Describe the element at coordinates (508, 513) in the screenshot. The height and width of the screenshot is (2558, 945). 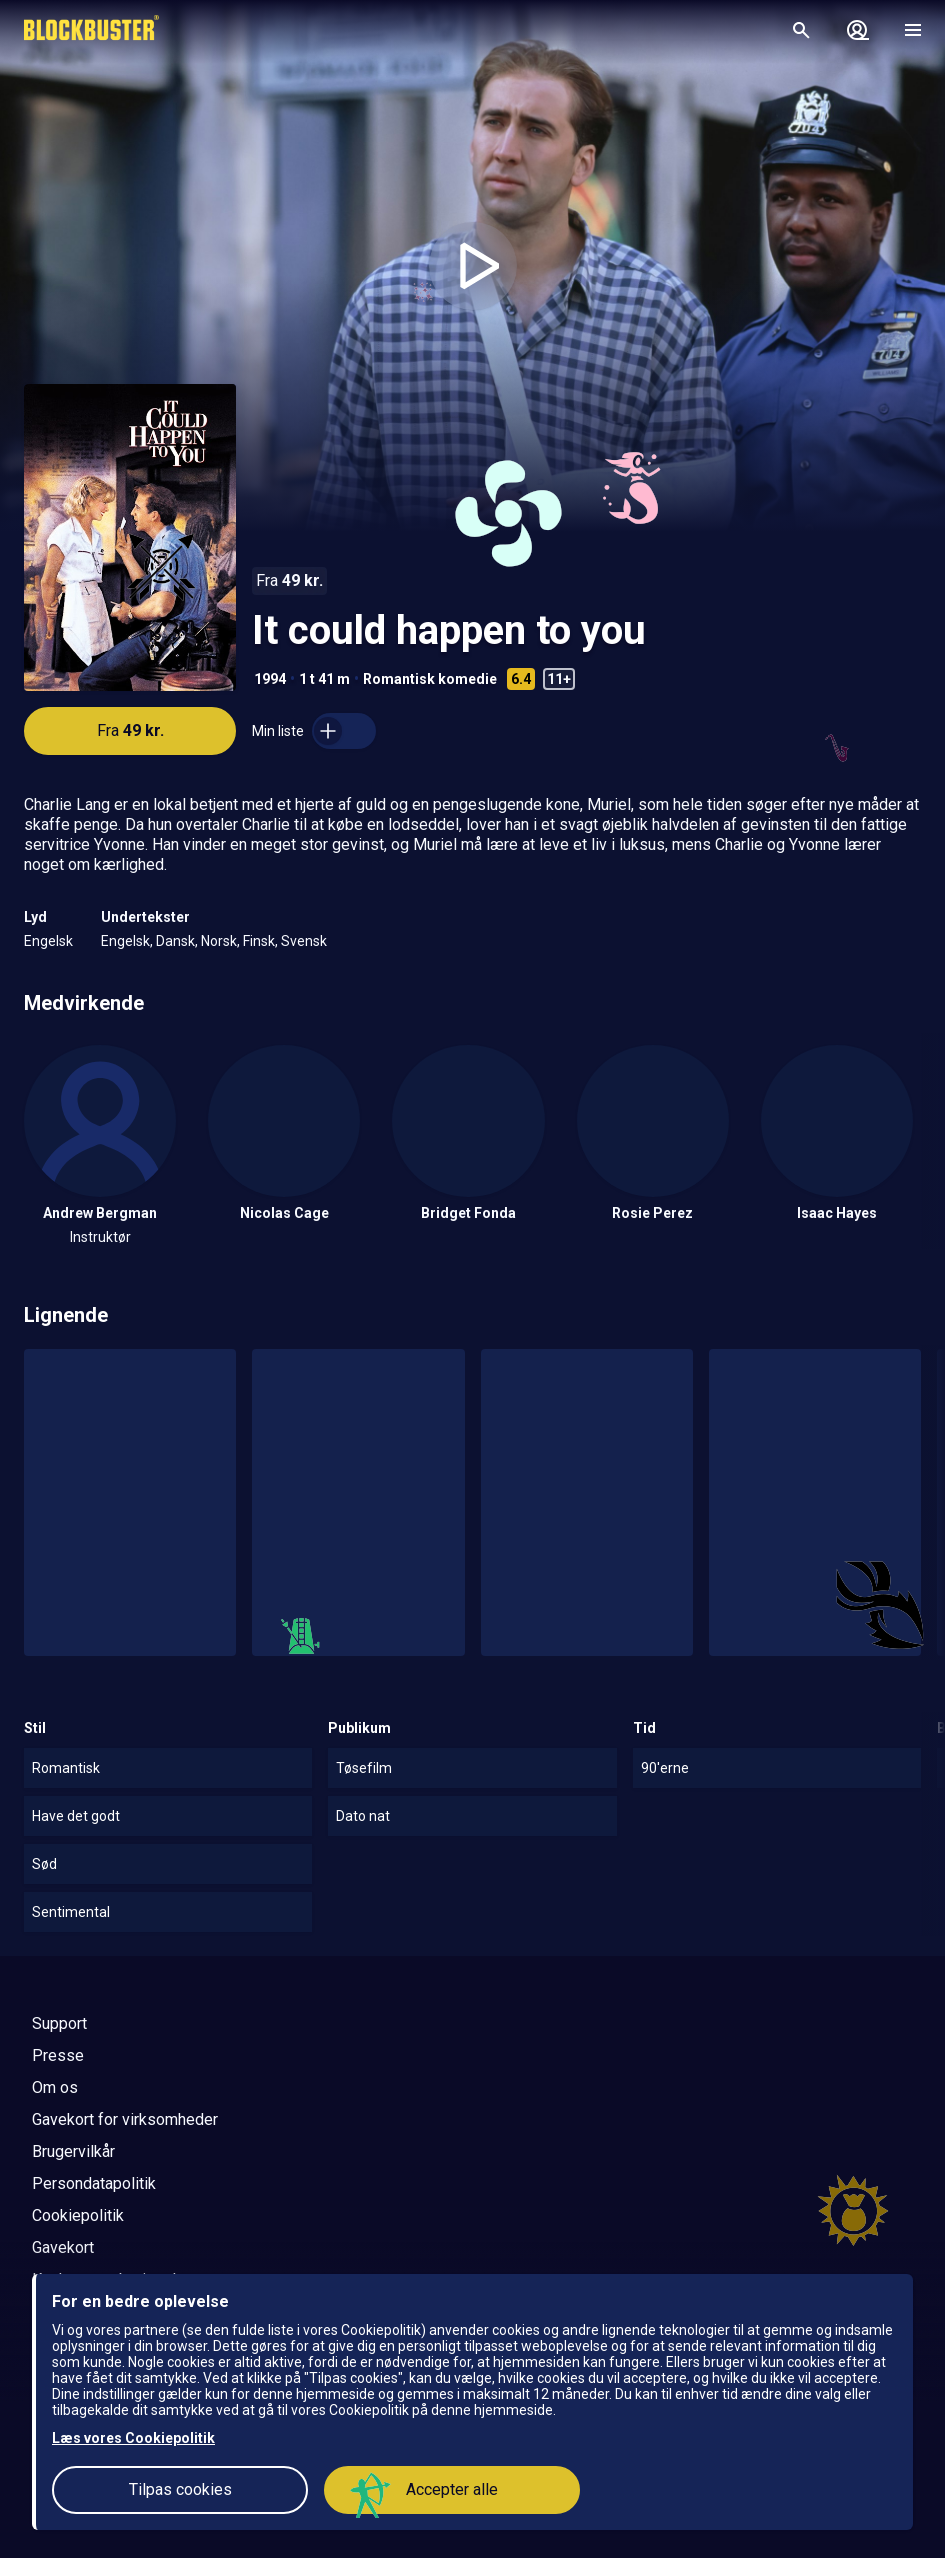
I see `indicates activity or live status` at that location.